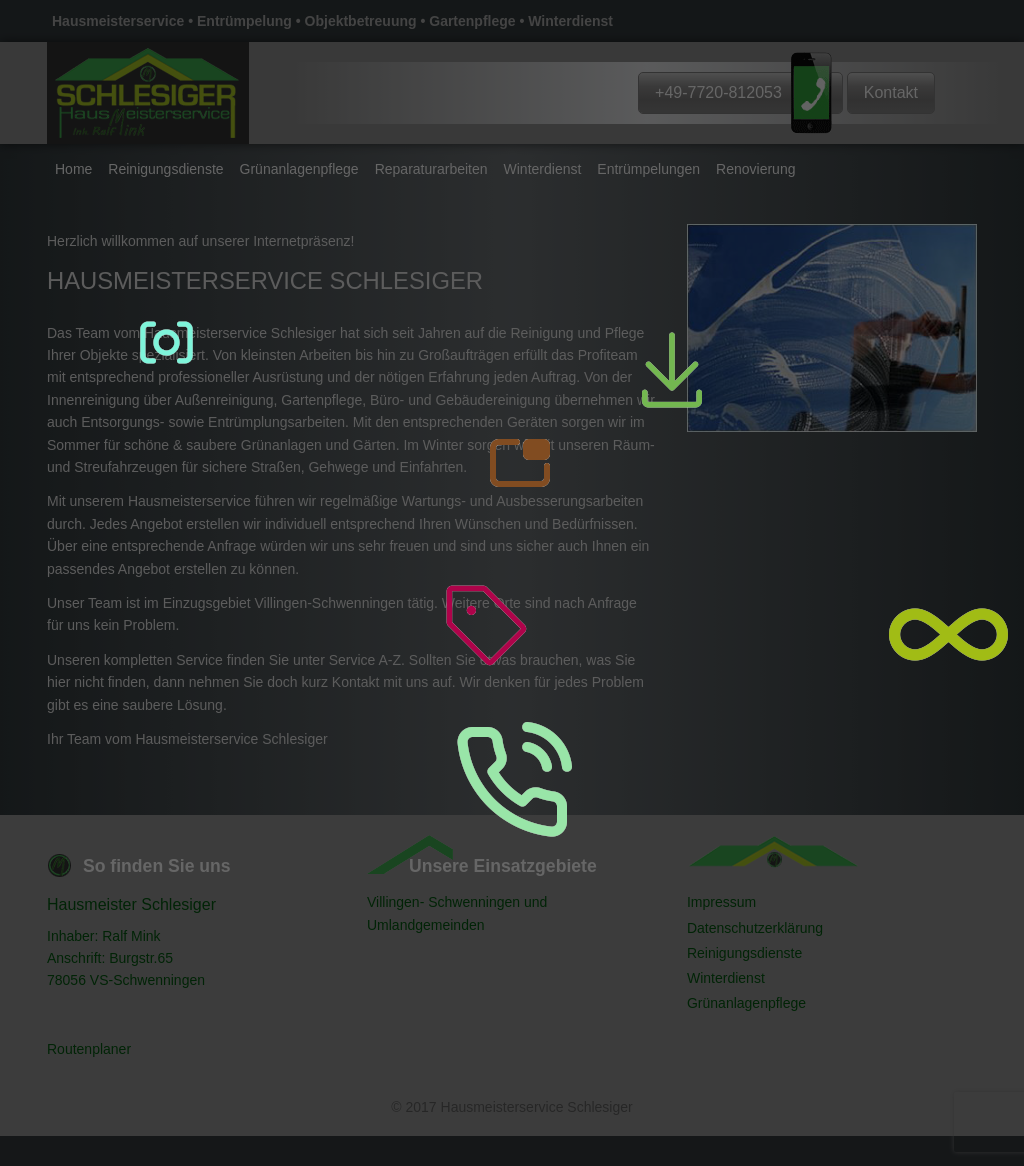  I want to click on access camera or photo capture settings, so click(166, 342).